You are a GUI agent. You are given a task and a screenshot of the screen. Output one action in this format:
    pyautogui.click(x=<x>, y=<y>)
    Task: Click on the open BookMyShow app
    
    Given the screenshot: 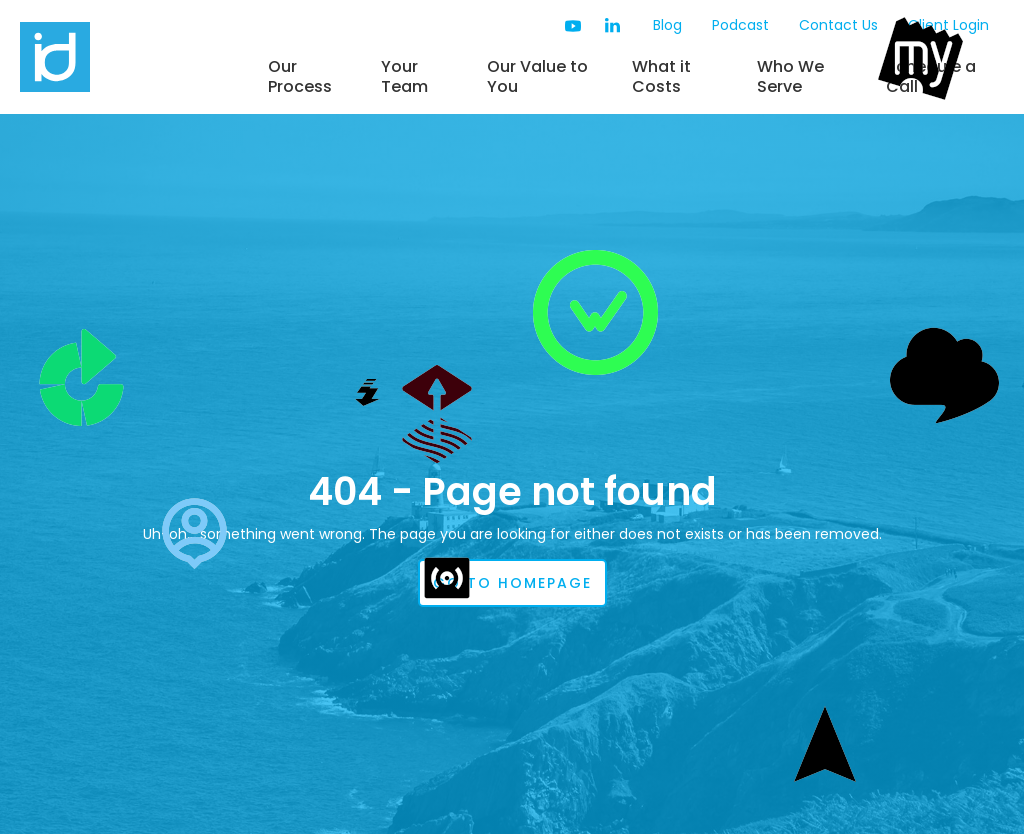 What is the action you would take?
    pyautogui.click(x=920, y=58)
    